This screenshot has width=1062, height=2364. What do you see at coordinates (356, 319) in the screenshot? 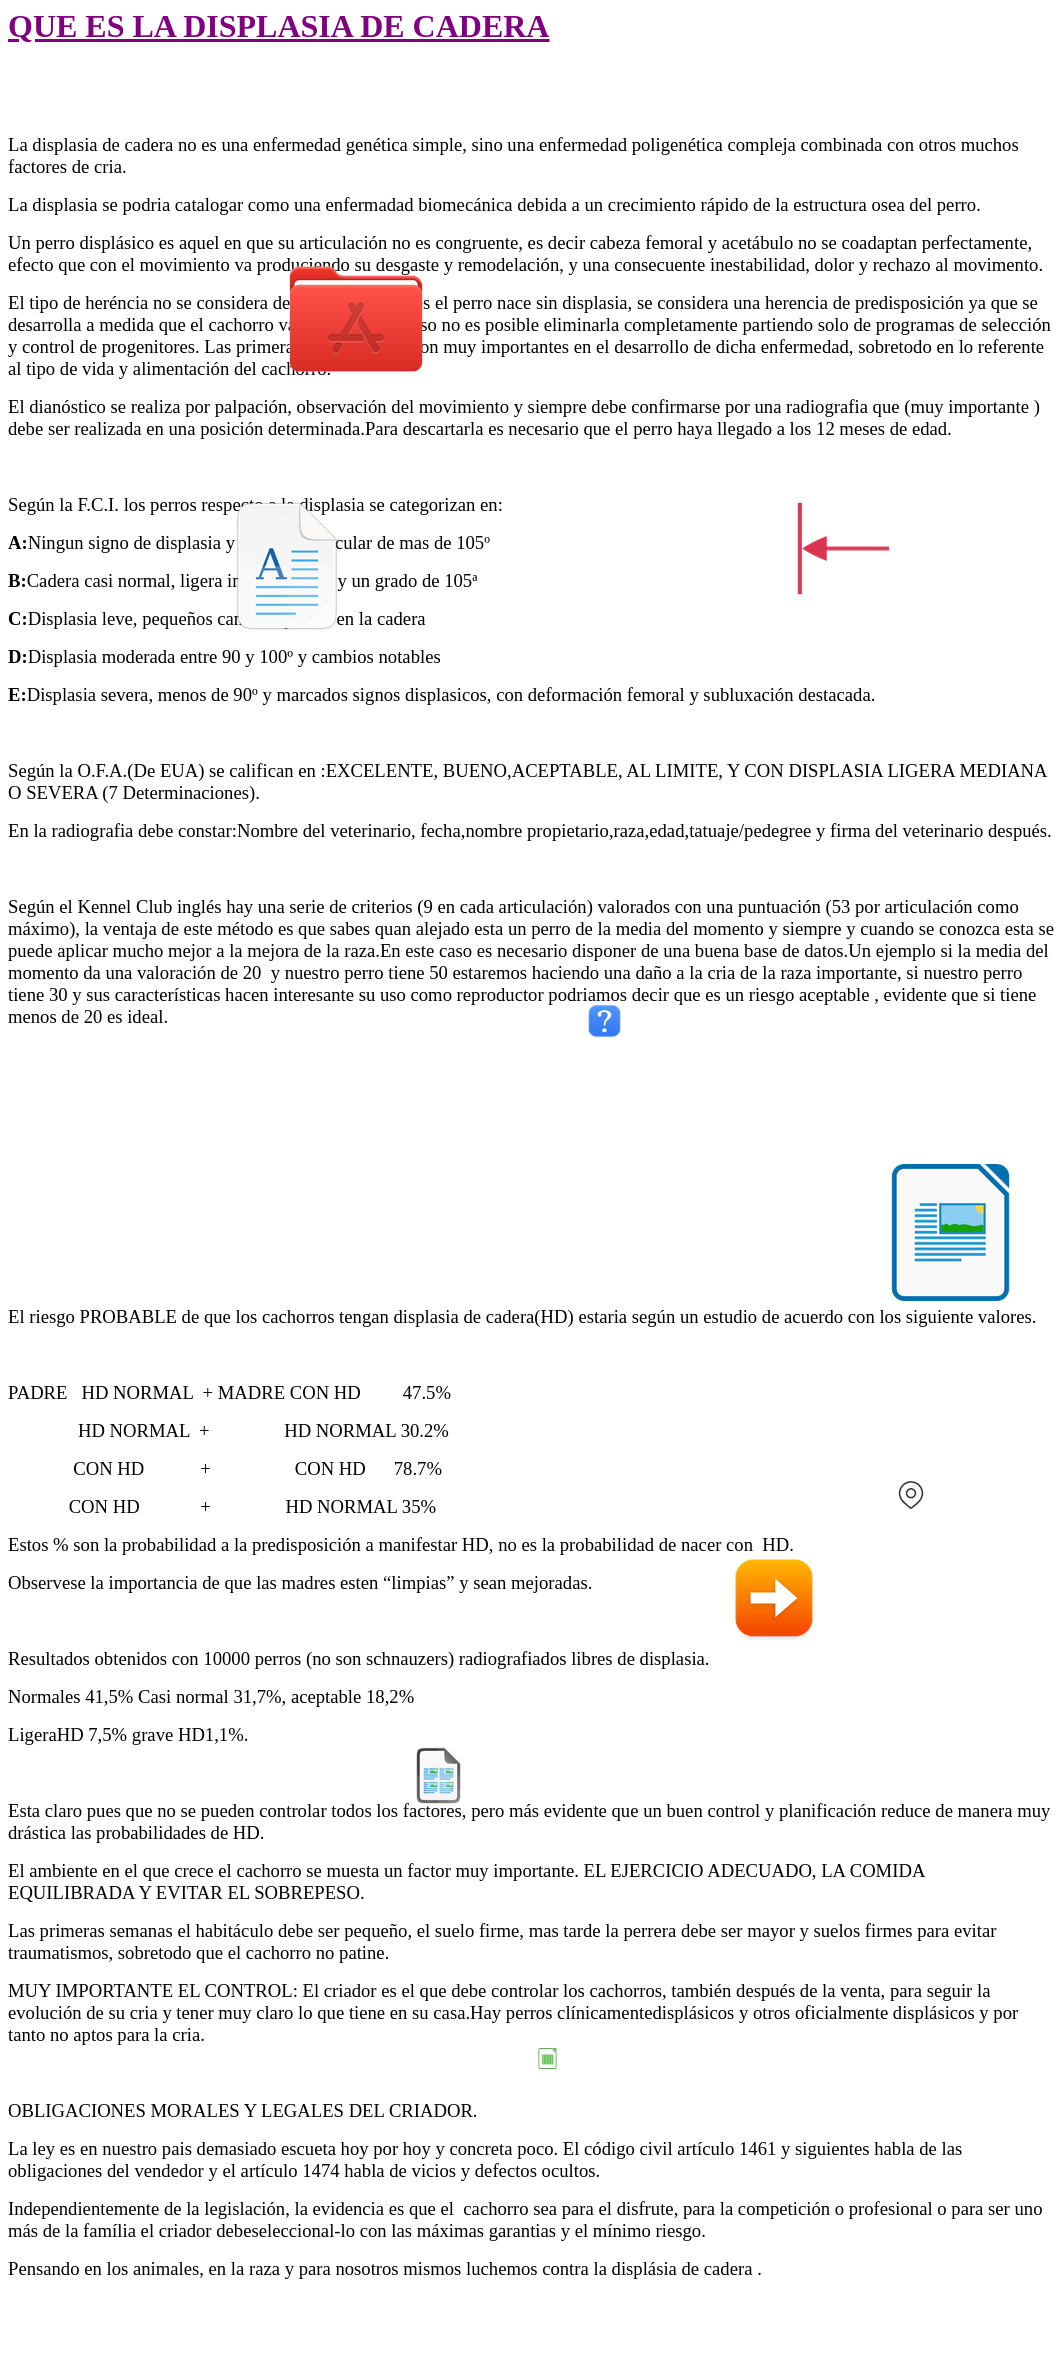
I see `open templates folder` at bounding box center [356, 319].